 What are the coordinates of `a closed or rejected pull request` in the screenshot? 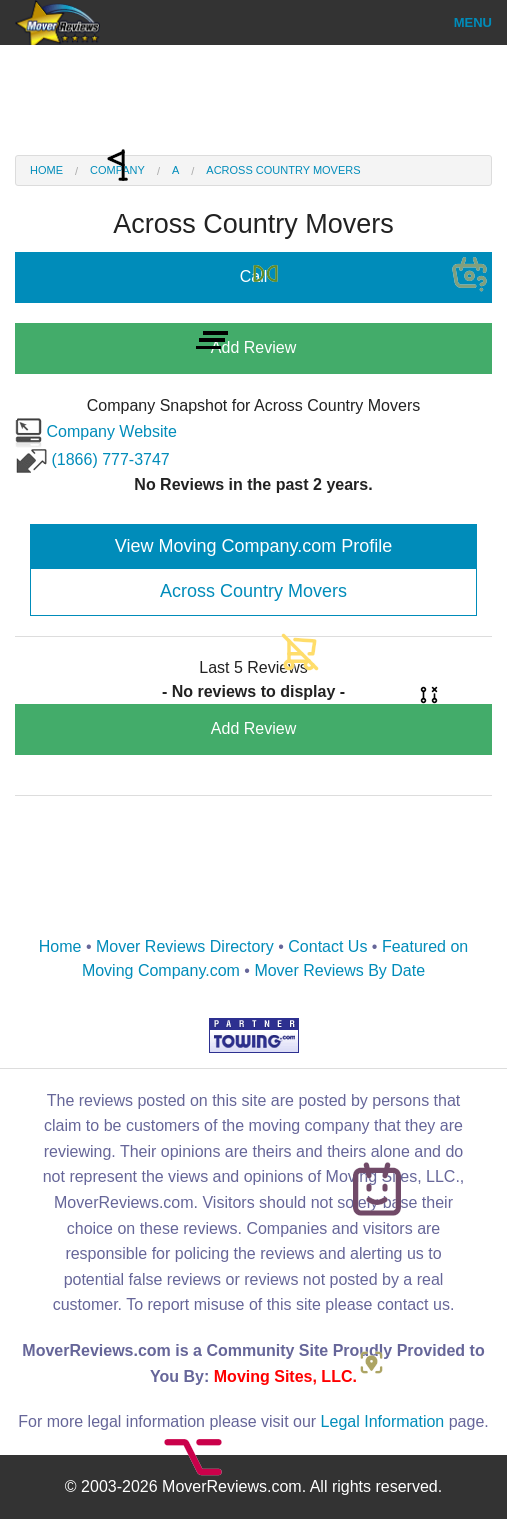 It's located at (429, 695).